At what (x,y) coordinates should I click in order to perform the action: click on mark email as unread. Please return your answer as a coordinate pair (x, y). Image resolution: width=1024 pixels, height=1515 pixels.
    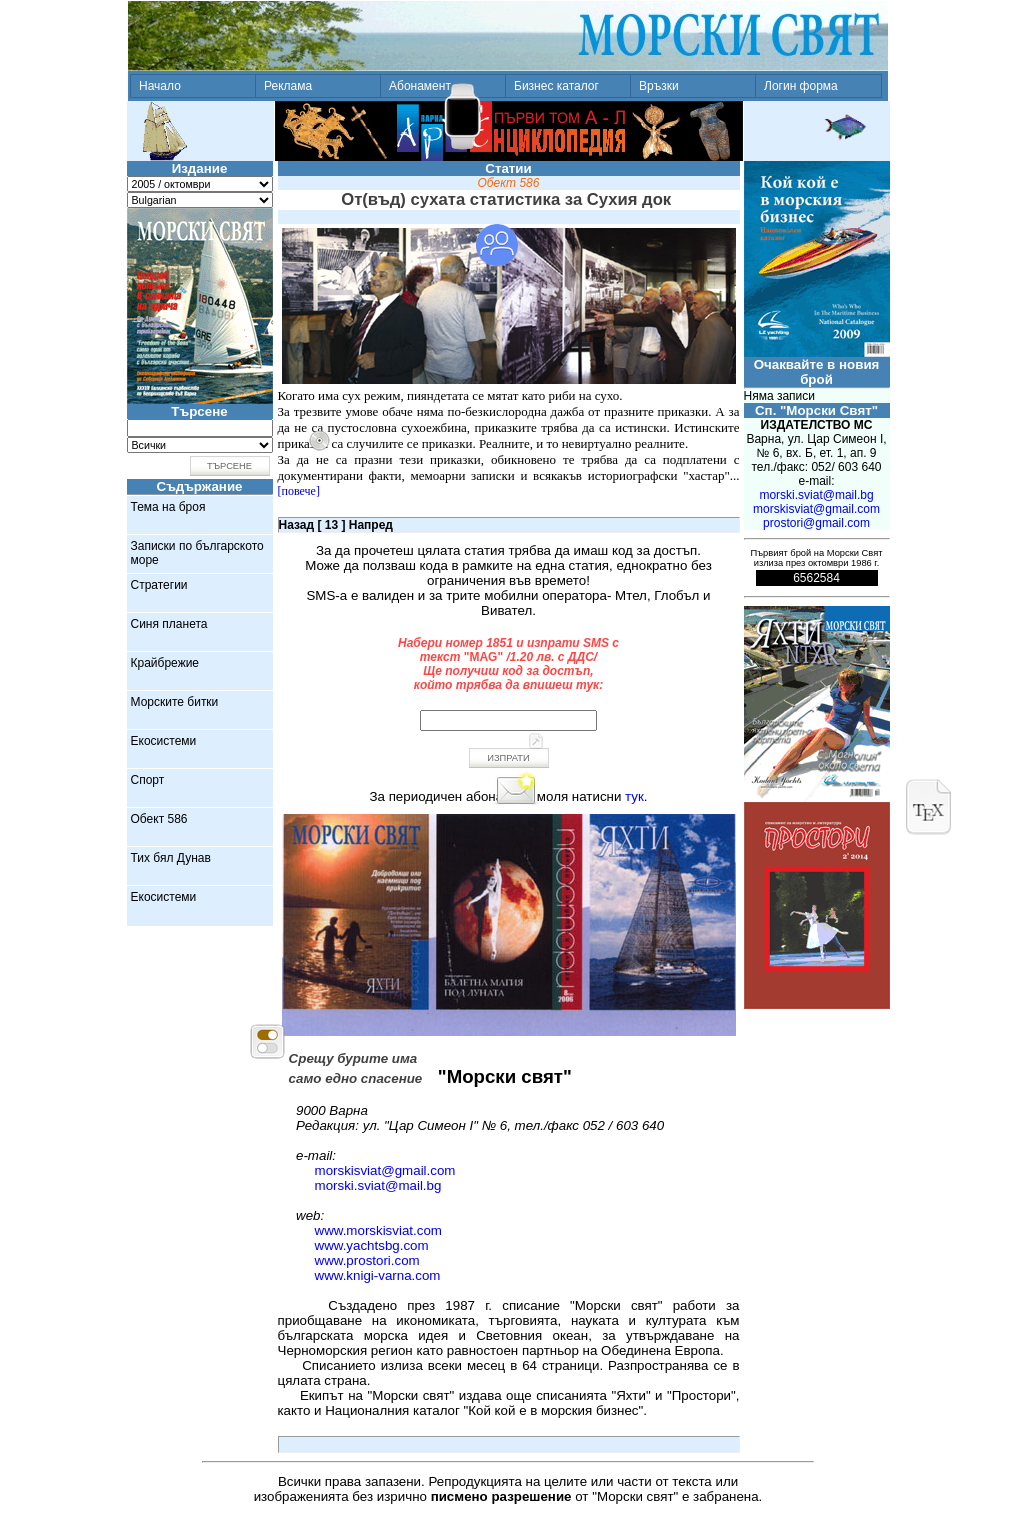
    Looking at the image, I should click on (515, 790).